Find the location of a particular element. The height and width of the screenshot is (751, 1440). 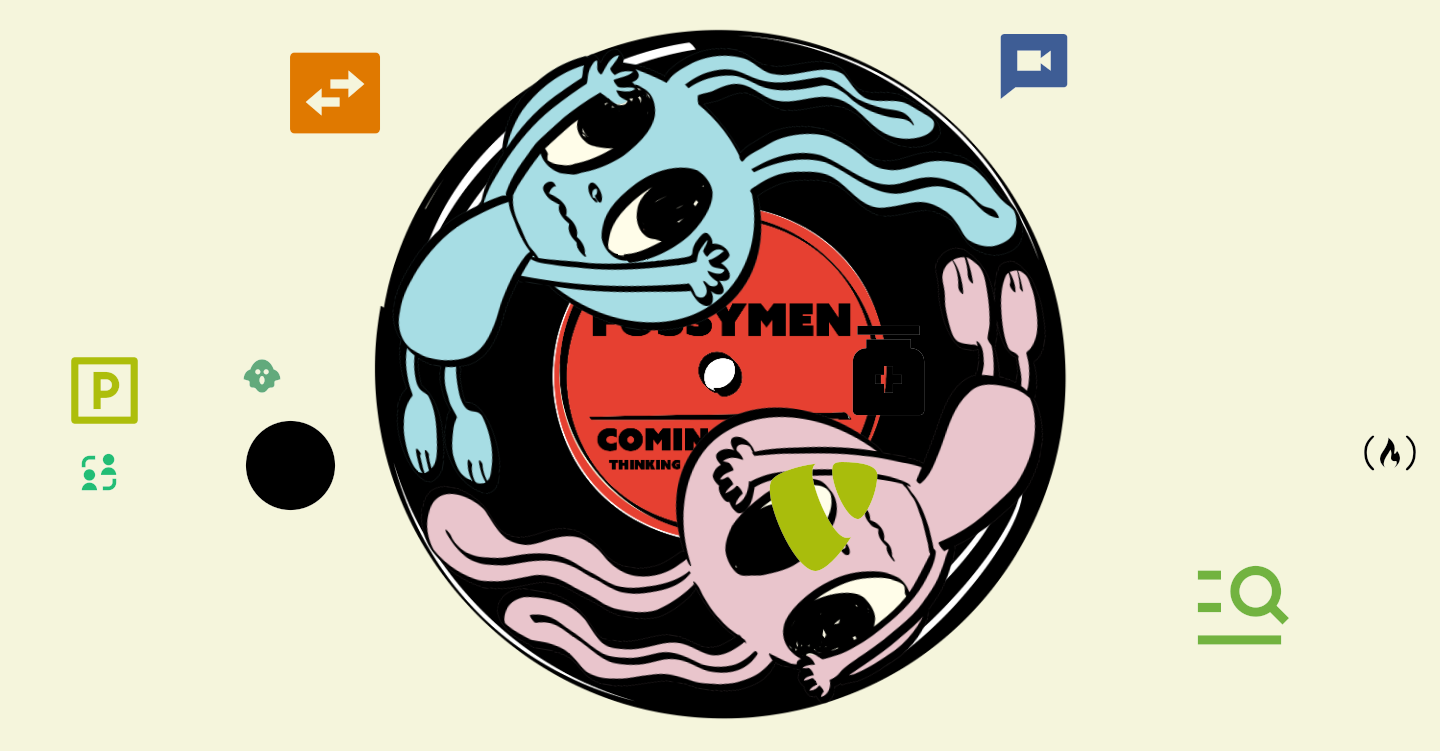

search within menu options is located at coordinates (1239, 607).